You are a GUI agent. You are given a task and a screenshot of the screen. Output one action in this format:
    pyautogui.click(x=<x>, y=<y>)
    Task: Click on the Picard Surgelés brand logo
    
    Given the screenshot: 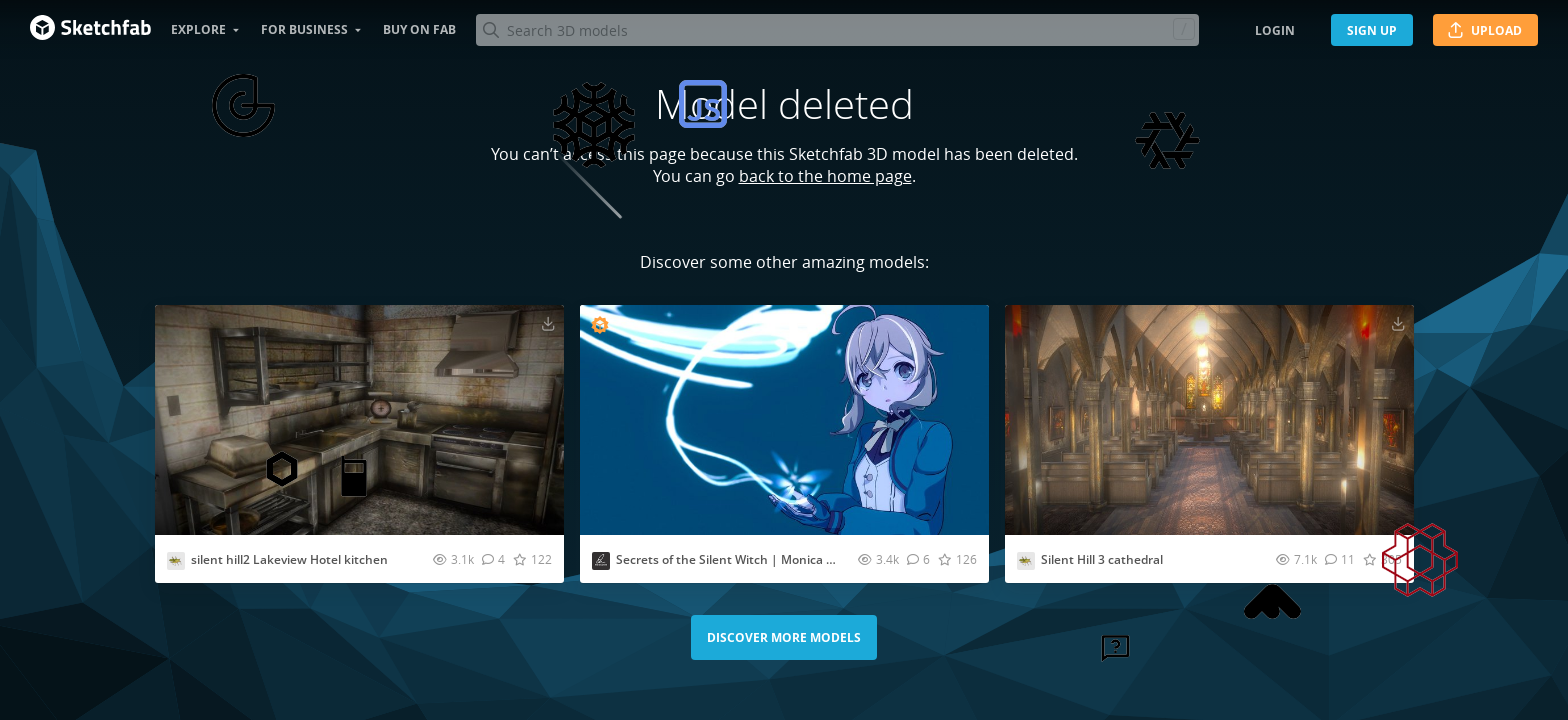 What is the action you would take?
    pyautogui.click(x=594, y=125)
    